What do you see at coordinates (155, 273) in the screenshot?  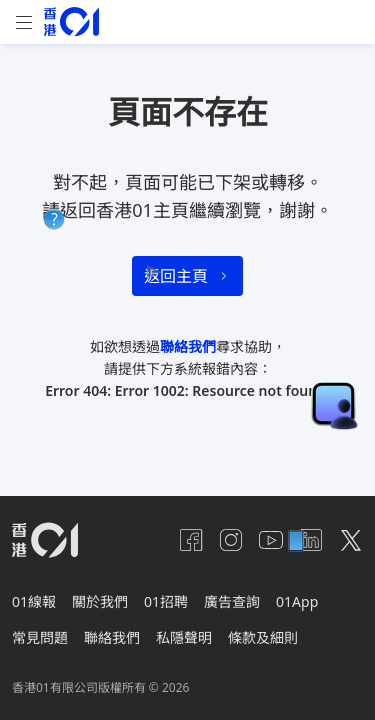 I see `navigate to the next item or section` at bounding box center [155, 273].